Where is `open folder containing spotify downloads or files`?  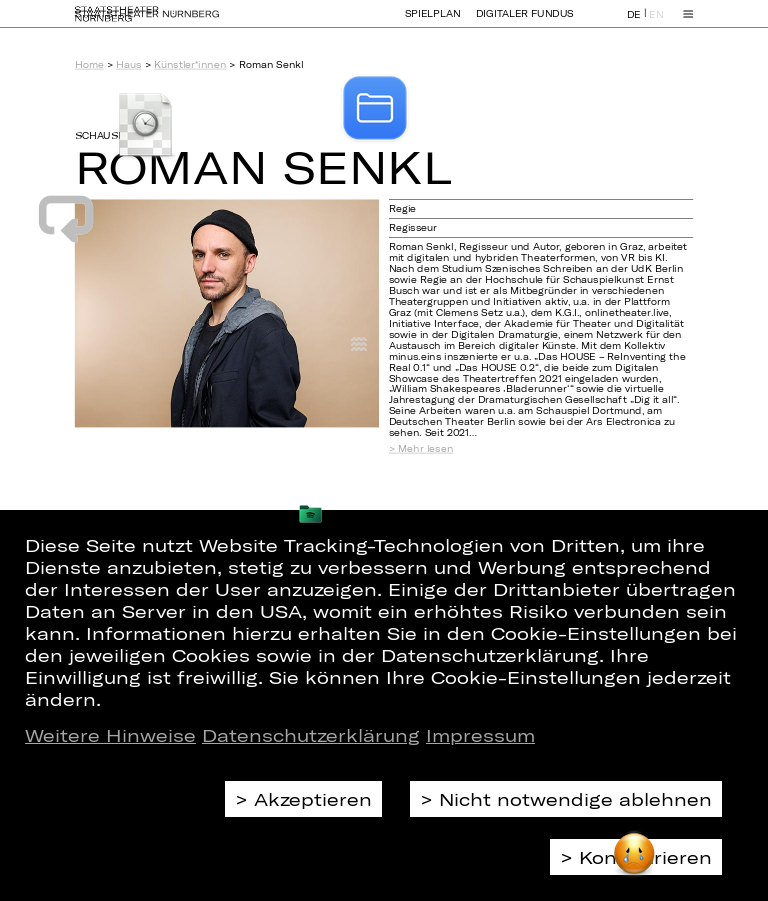 open folder containing spotify downloads or files is located at coordinates (310, 514).